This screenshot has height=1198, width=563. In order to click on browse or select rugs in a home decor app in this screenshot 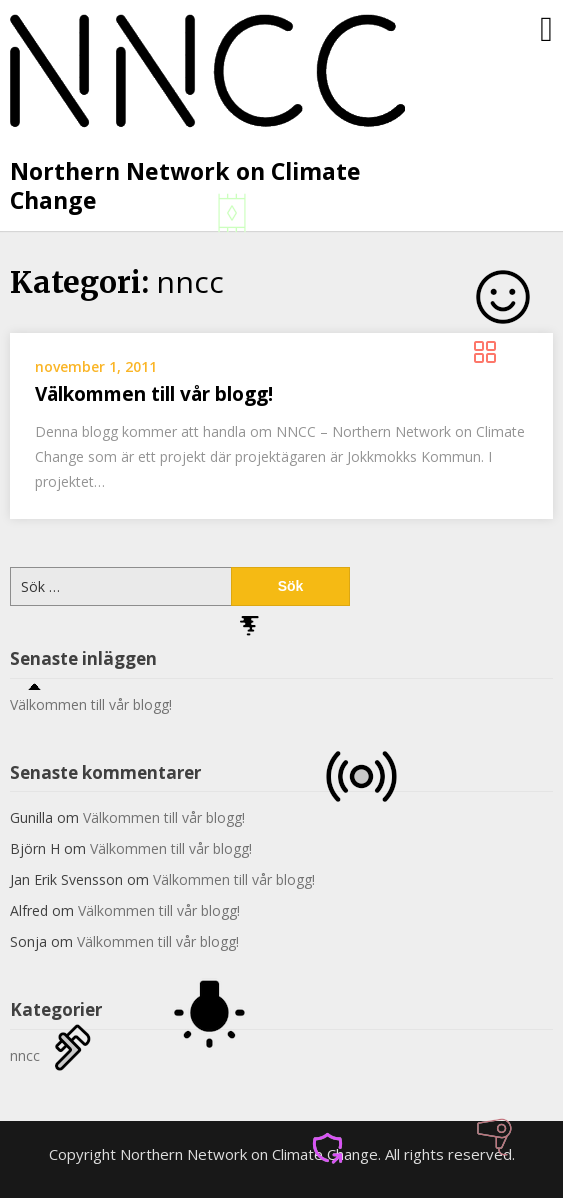, I will do `click(232, 213)`.